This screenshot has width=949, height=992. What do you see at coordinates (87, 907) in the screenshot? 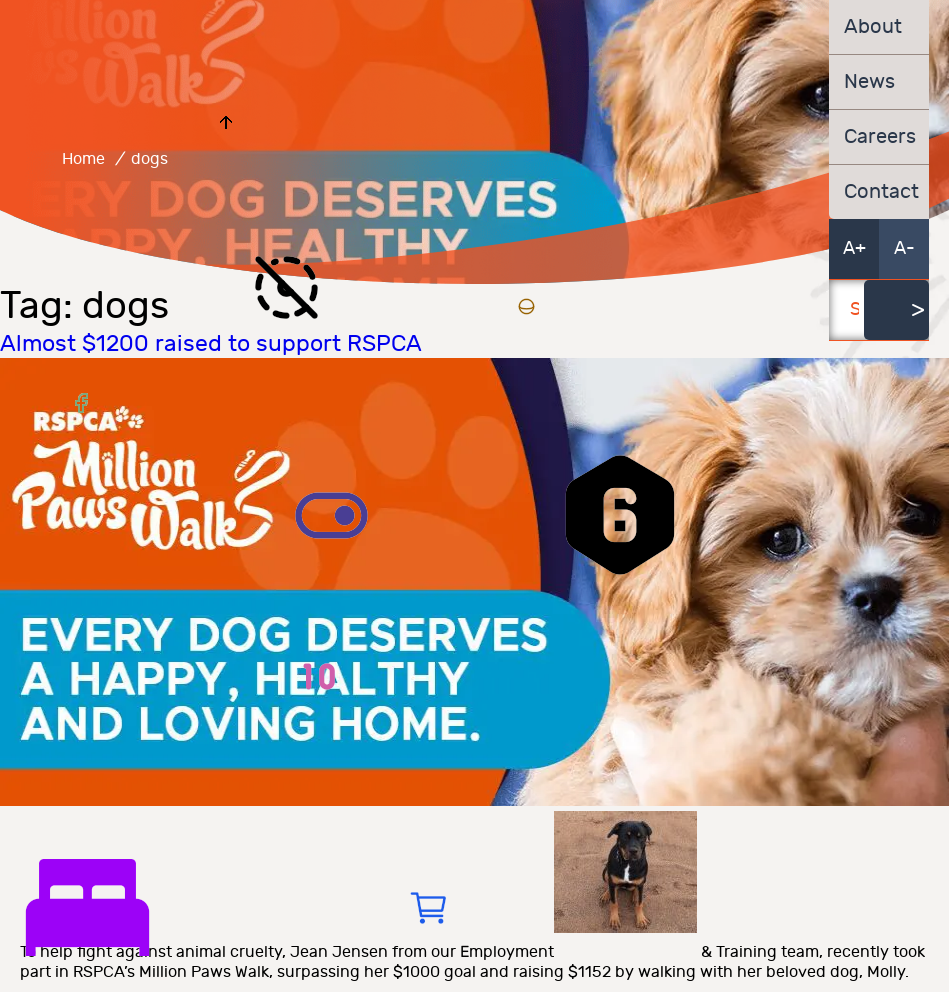
I see `book a room or accommodation` at bounding box center [87, 907].